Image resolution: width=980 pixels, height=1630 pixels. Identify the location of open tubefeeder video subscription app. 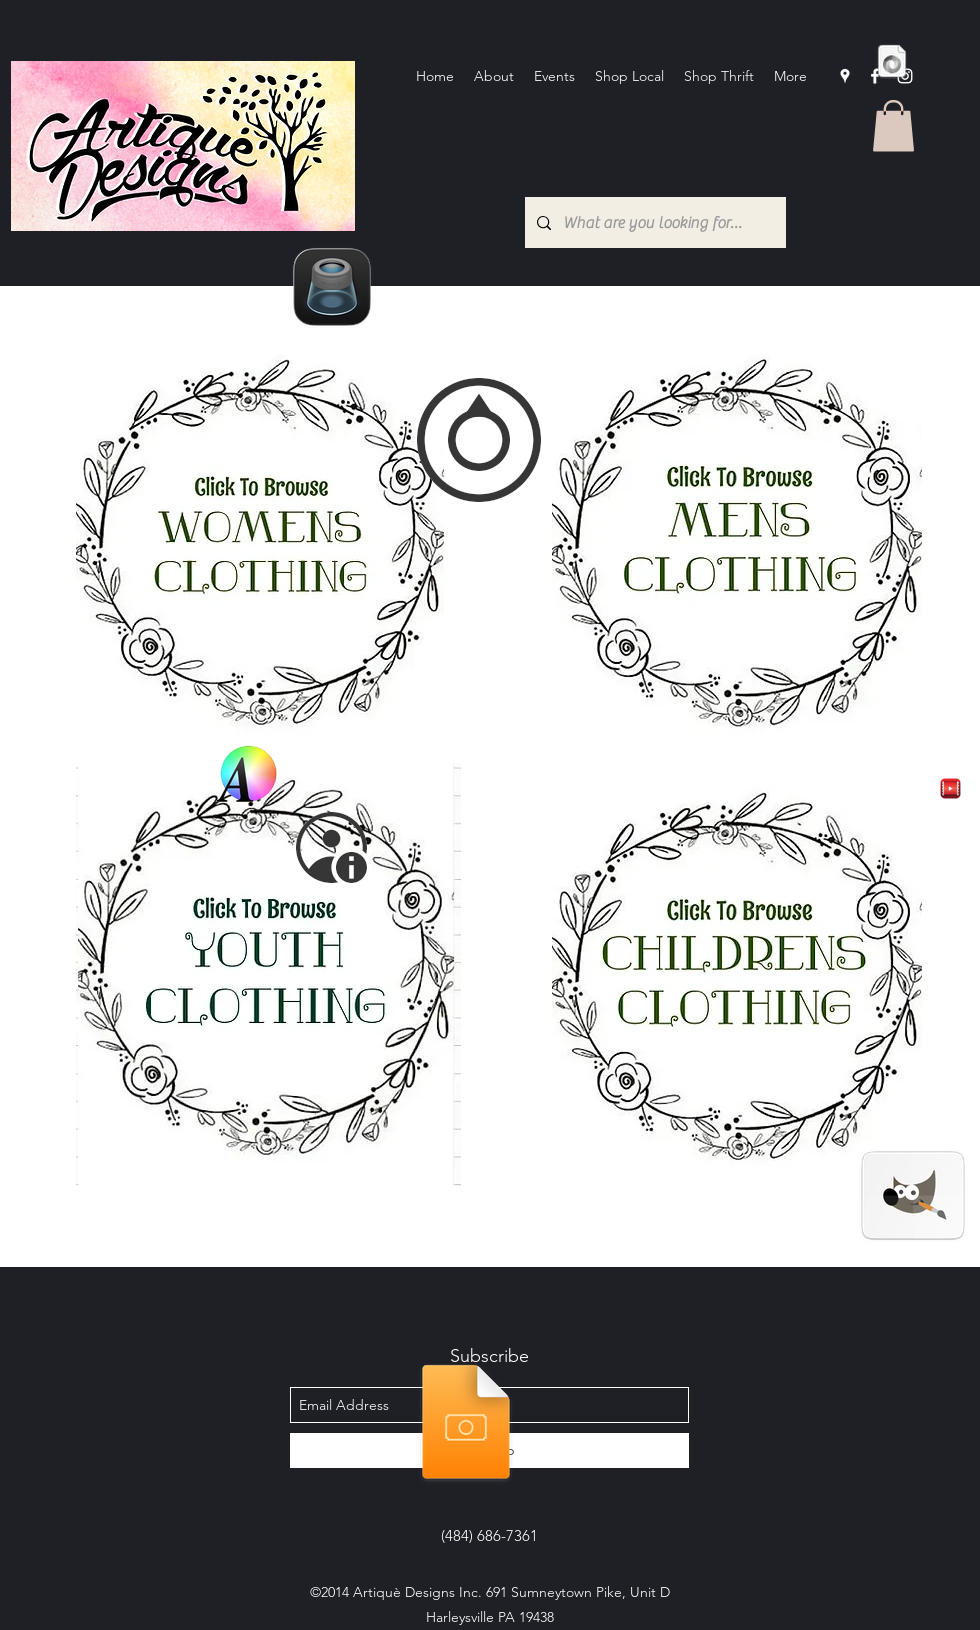
(950, 788).